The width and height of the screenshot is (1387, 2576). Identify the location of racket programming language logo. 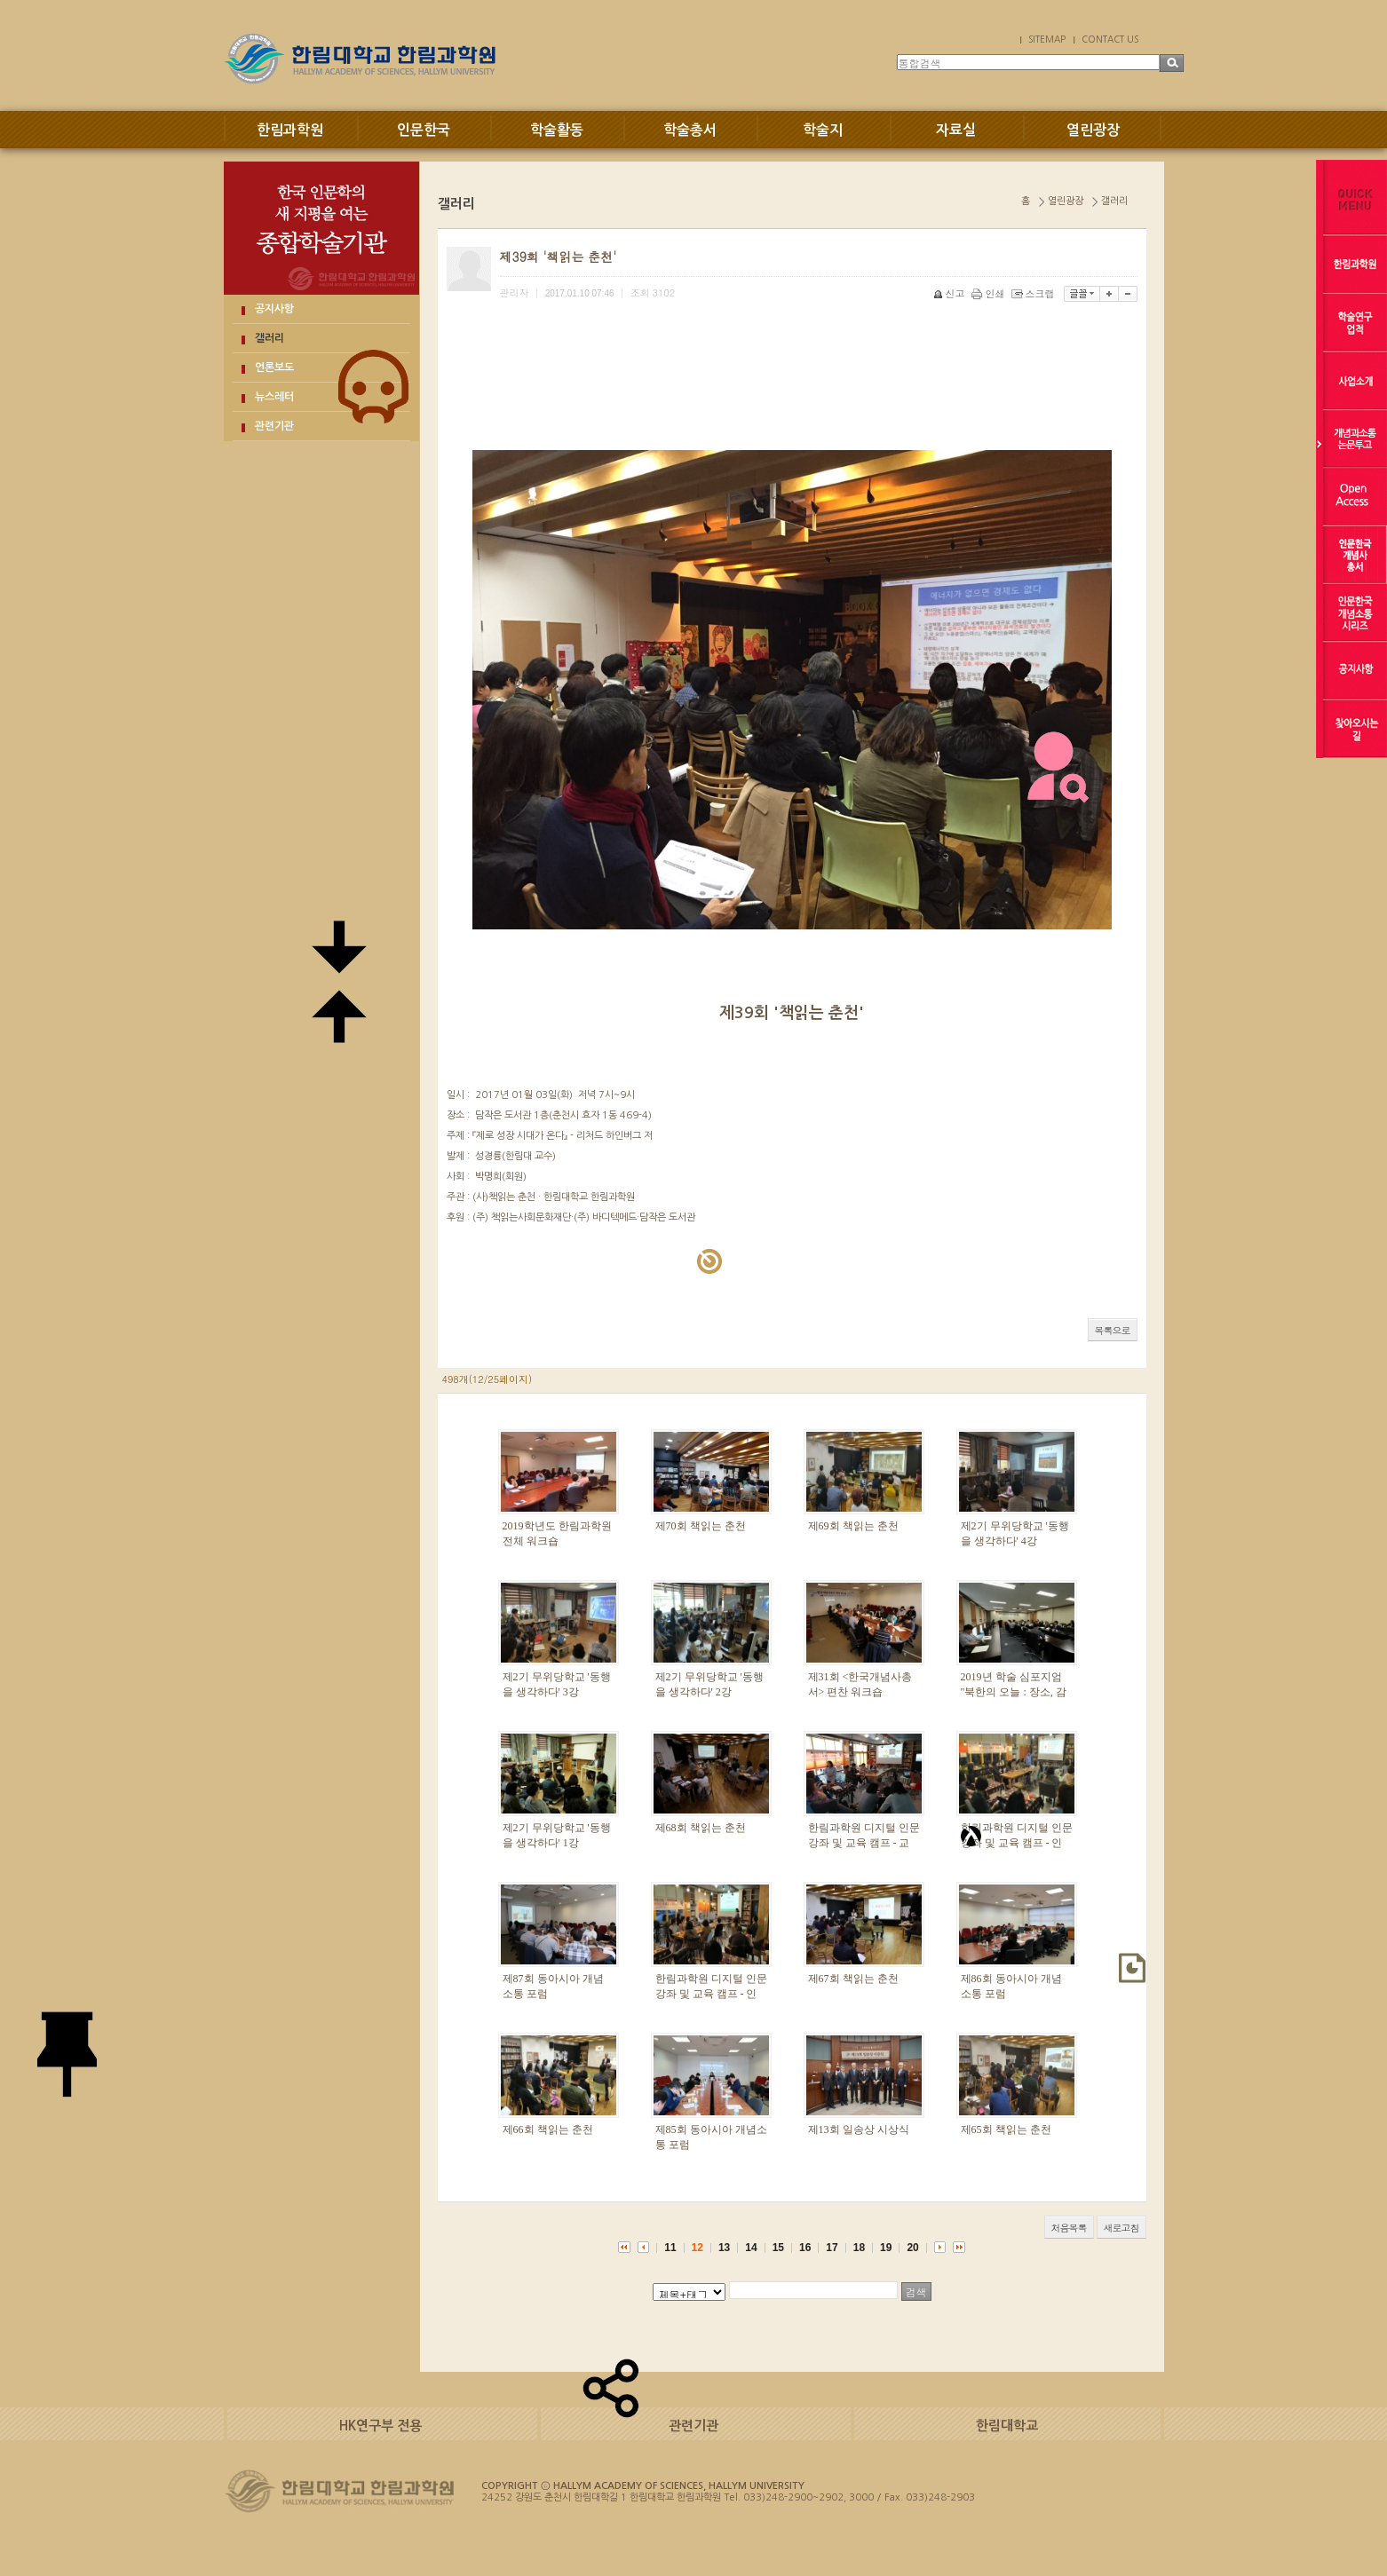
(971, 1836).